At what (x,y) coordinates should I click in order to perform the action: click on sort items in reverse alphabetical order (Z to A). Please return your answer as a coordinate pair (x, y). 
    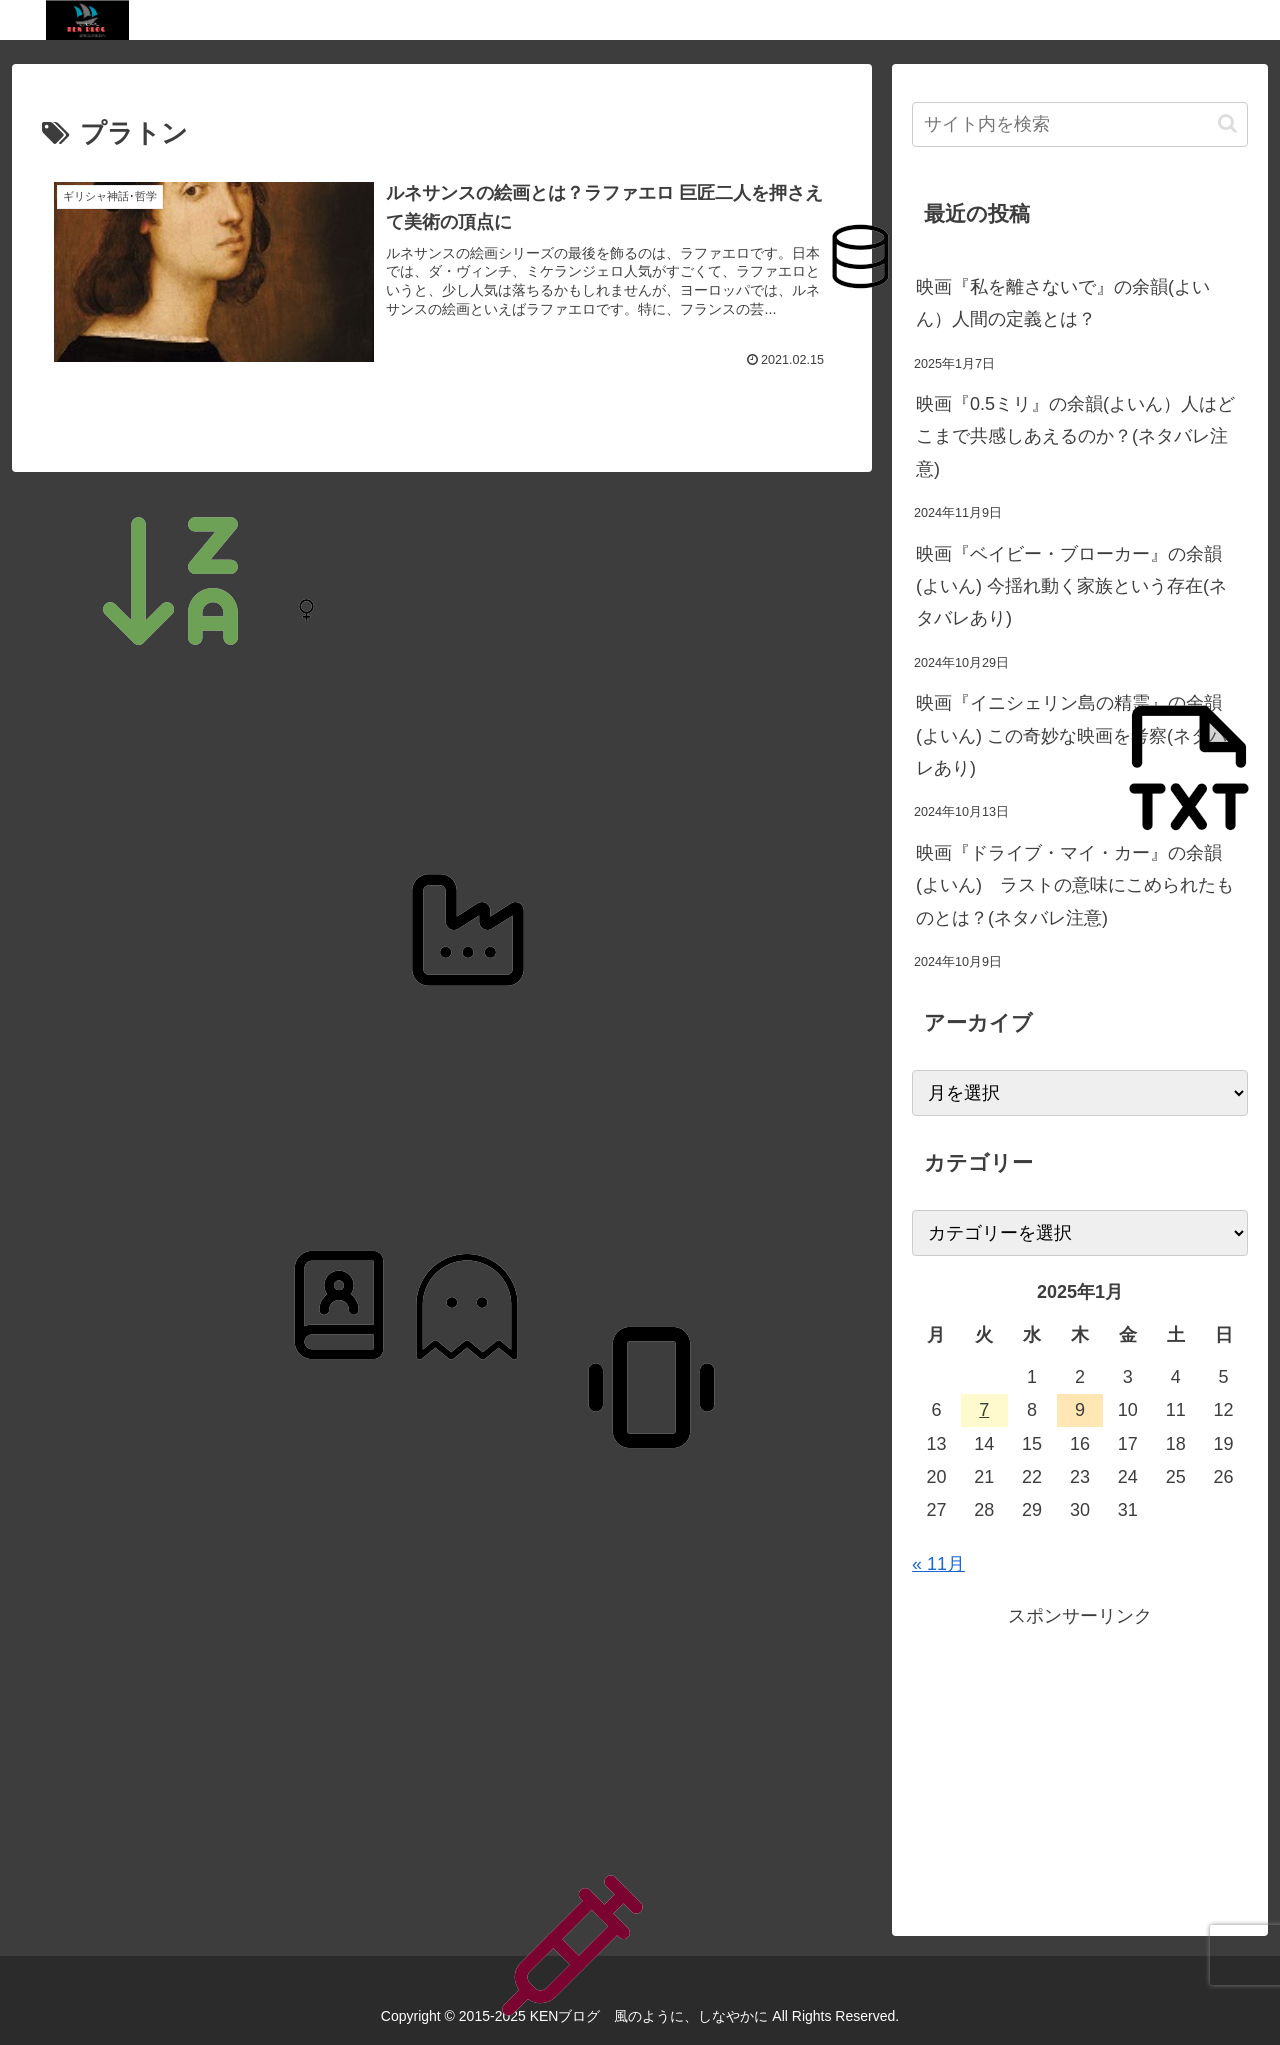
    Looking at the image, I should click on (174, 581).